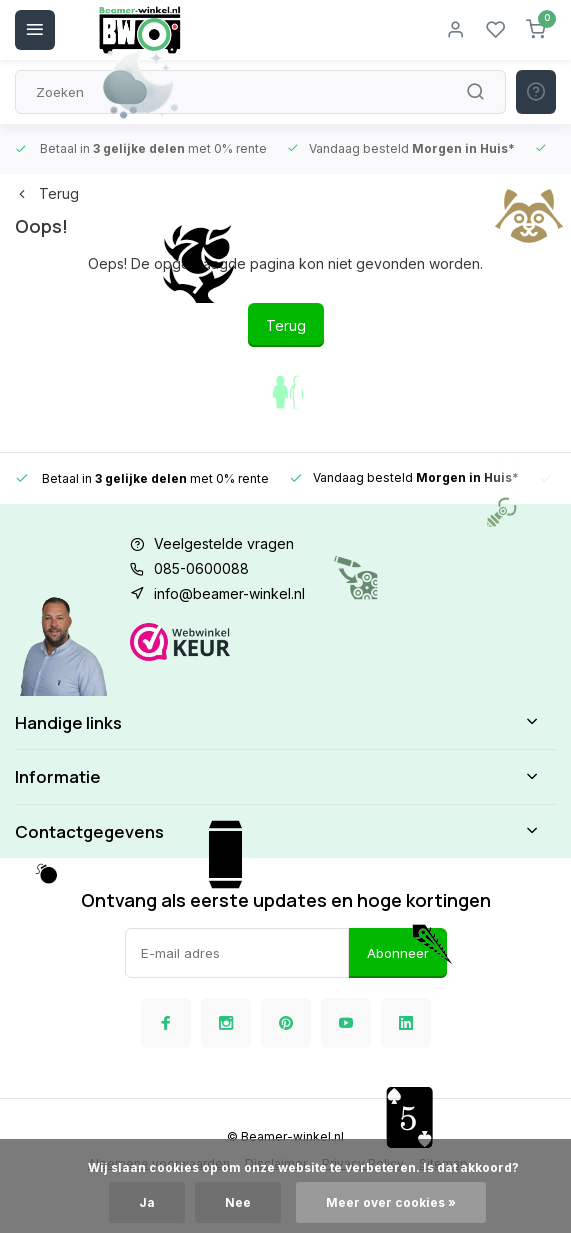 This screenshot has width=571, height=1233. I want to click on indicates a follower or companion is active, so click(289, 392).